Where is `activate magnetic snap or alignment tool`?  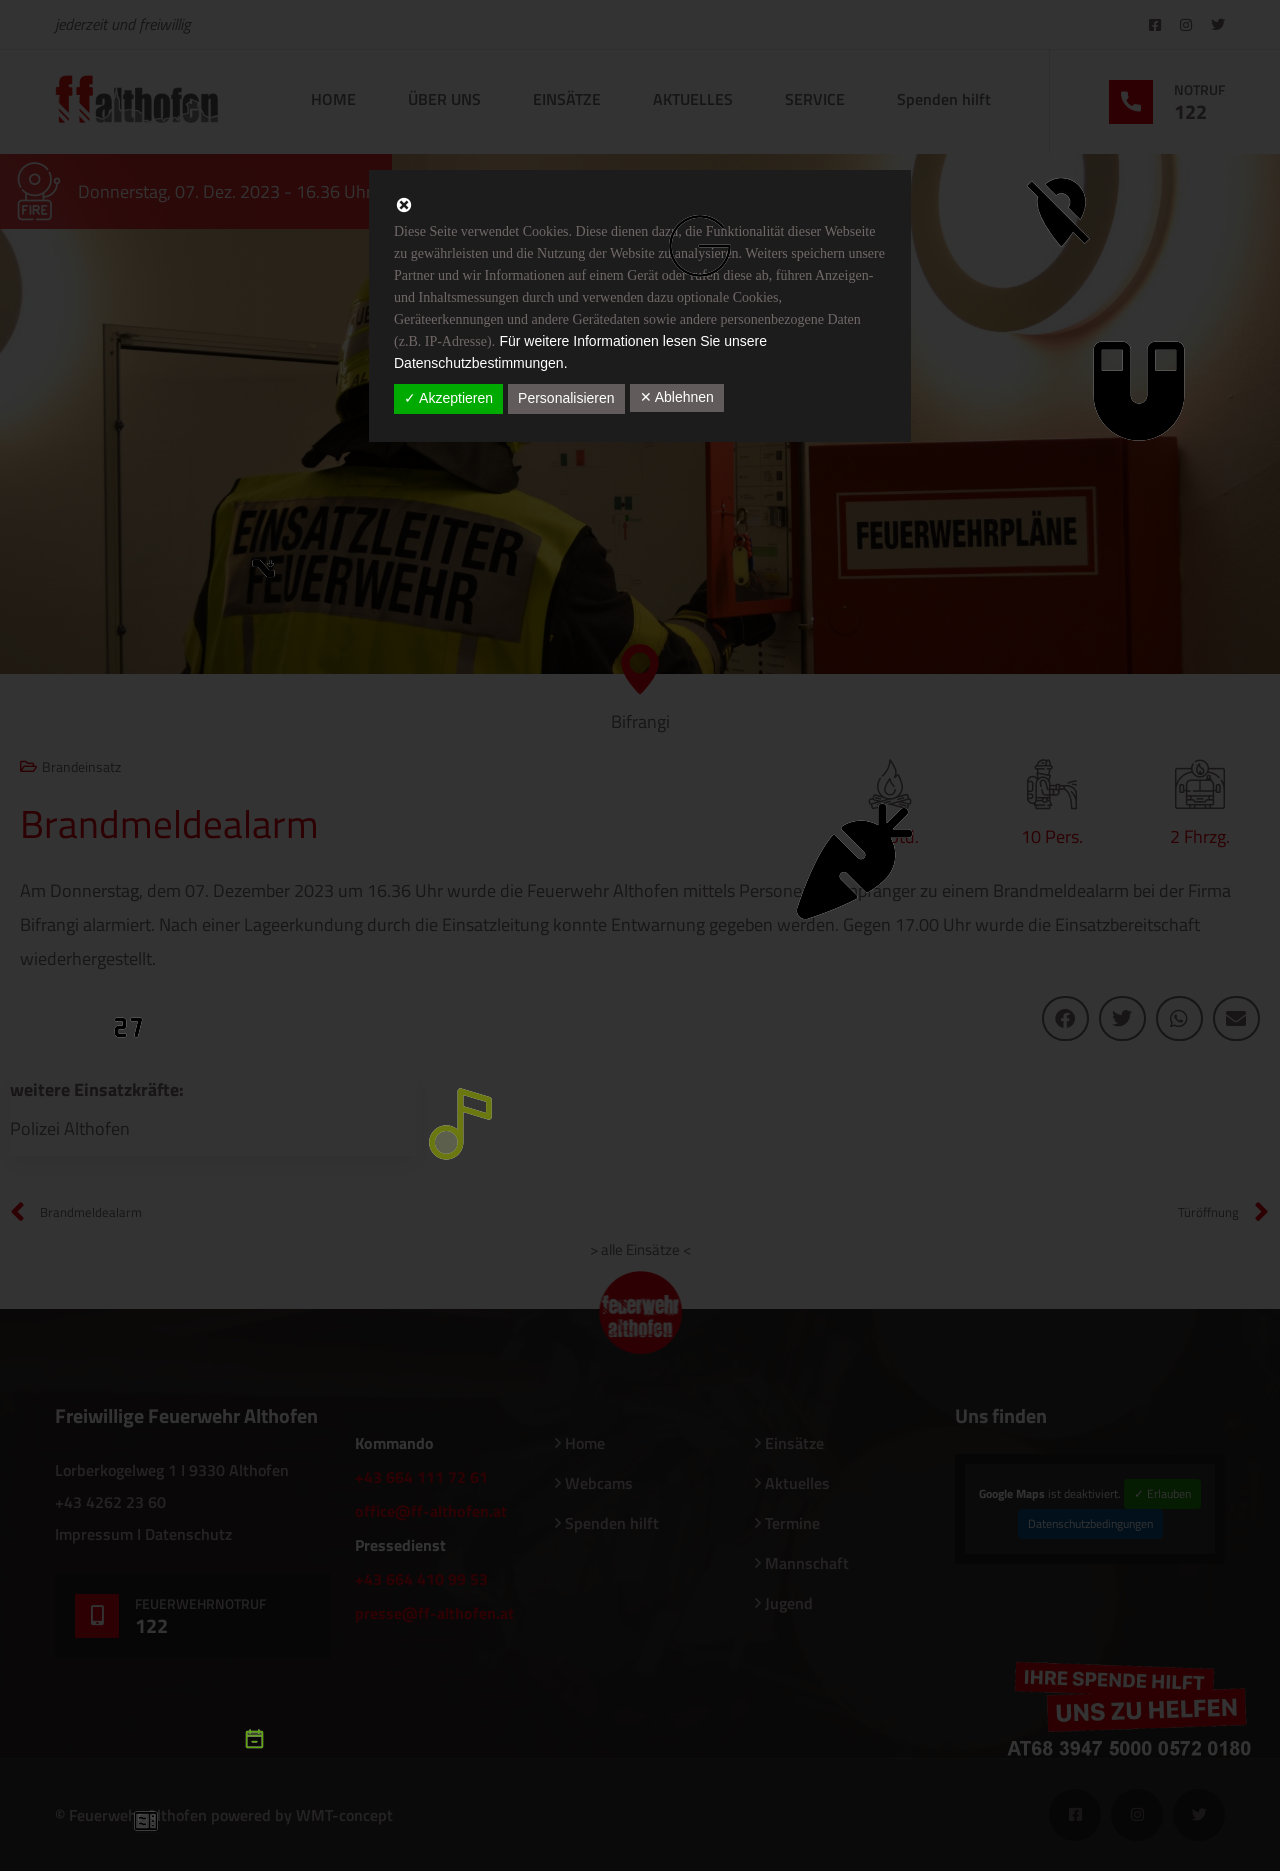 activate magnetic snap or alignment tool is located at coordinates (1139, 387).